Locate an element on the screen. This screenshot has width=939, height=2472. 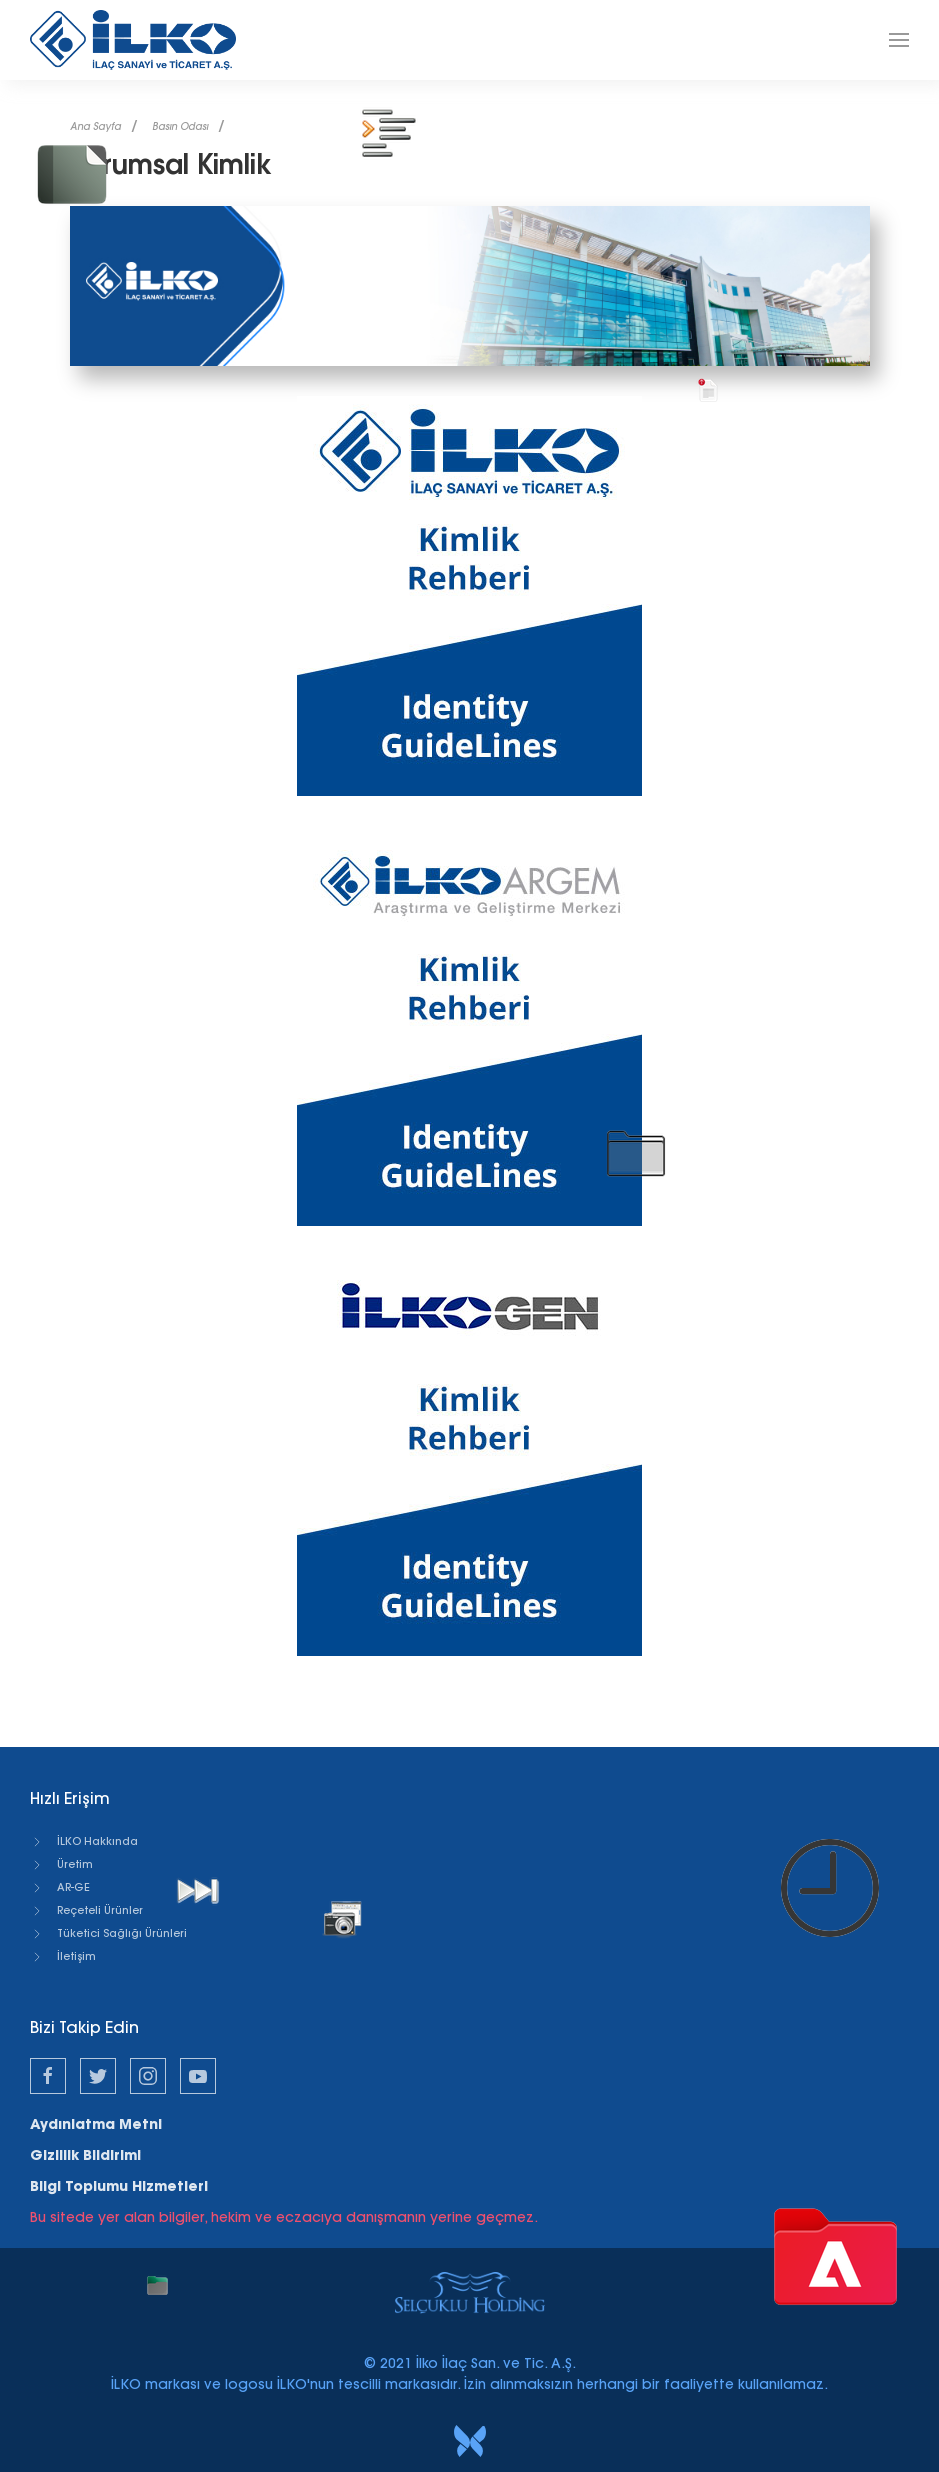
selected folder in mail sidebar is located at coordinates (636, 1153).